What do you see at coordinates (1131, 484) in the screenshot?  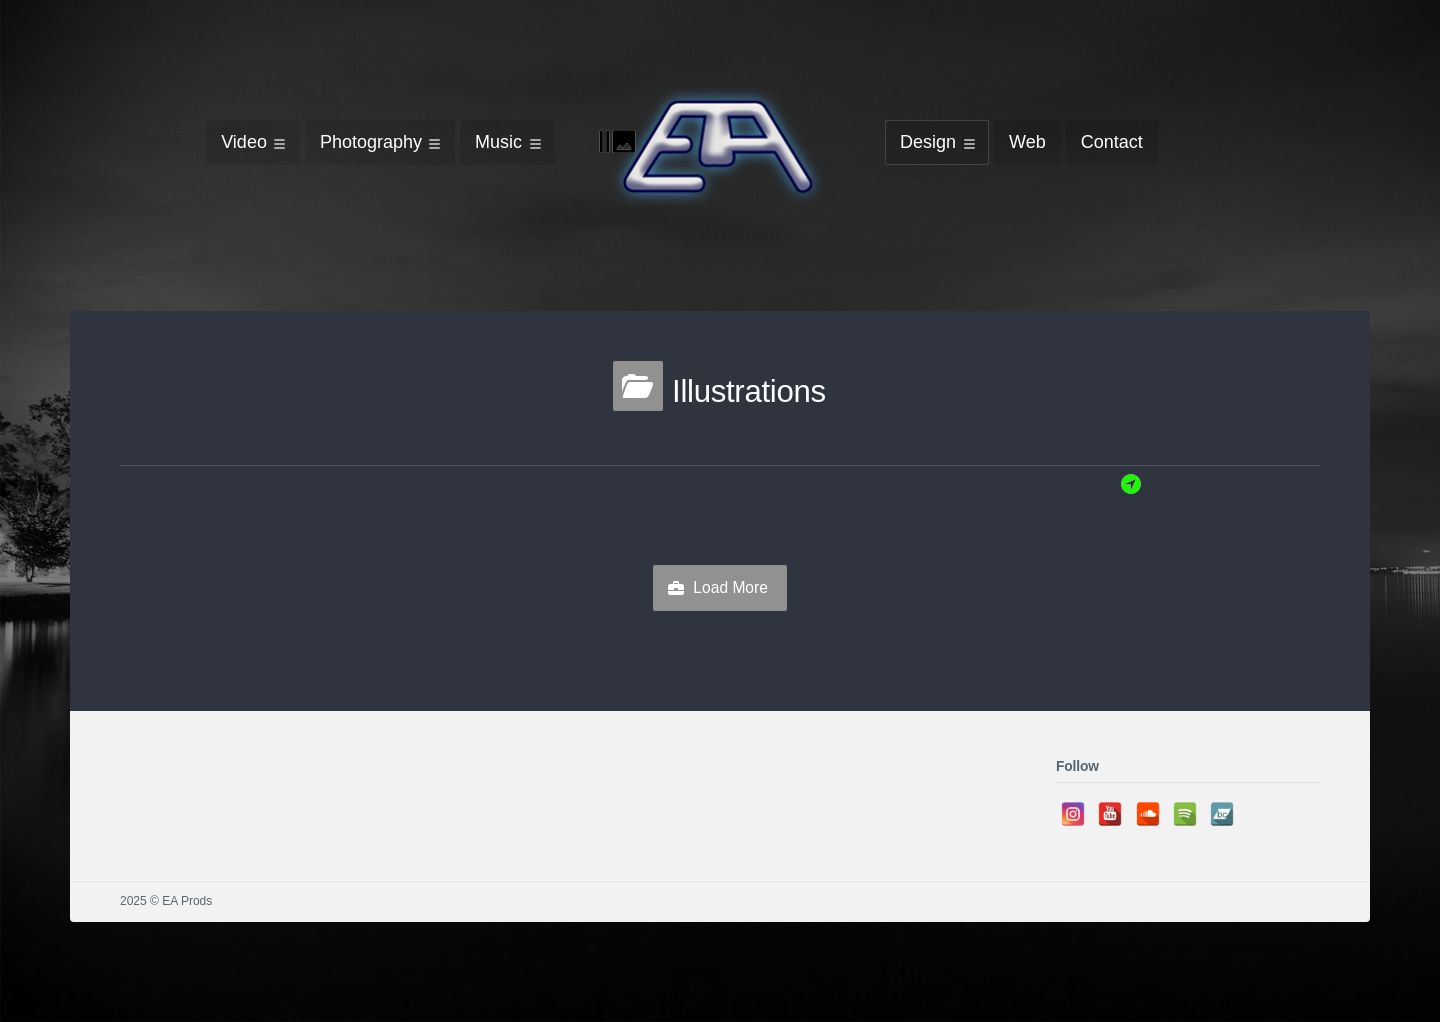 I see `navigate to current location` at bounding box center [1131, 484].